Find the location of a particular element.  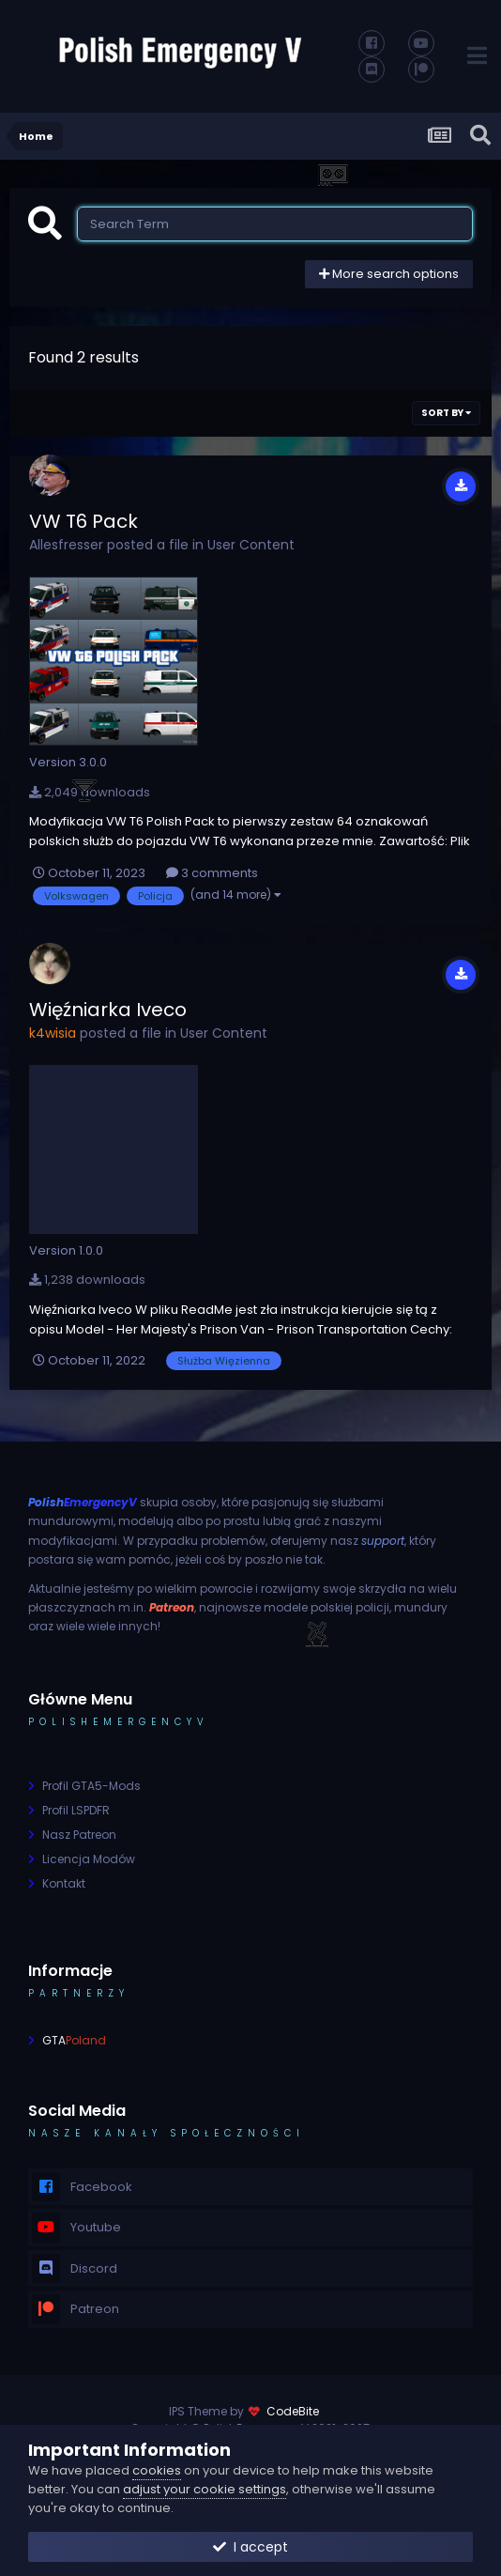

view graphics card or GPU information is located at coordinates (333, 175).